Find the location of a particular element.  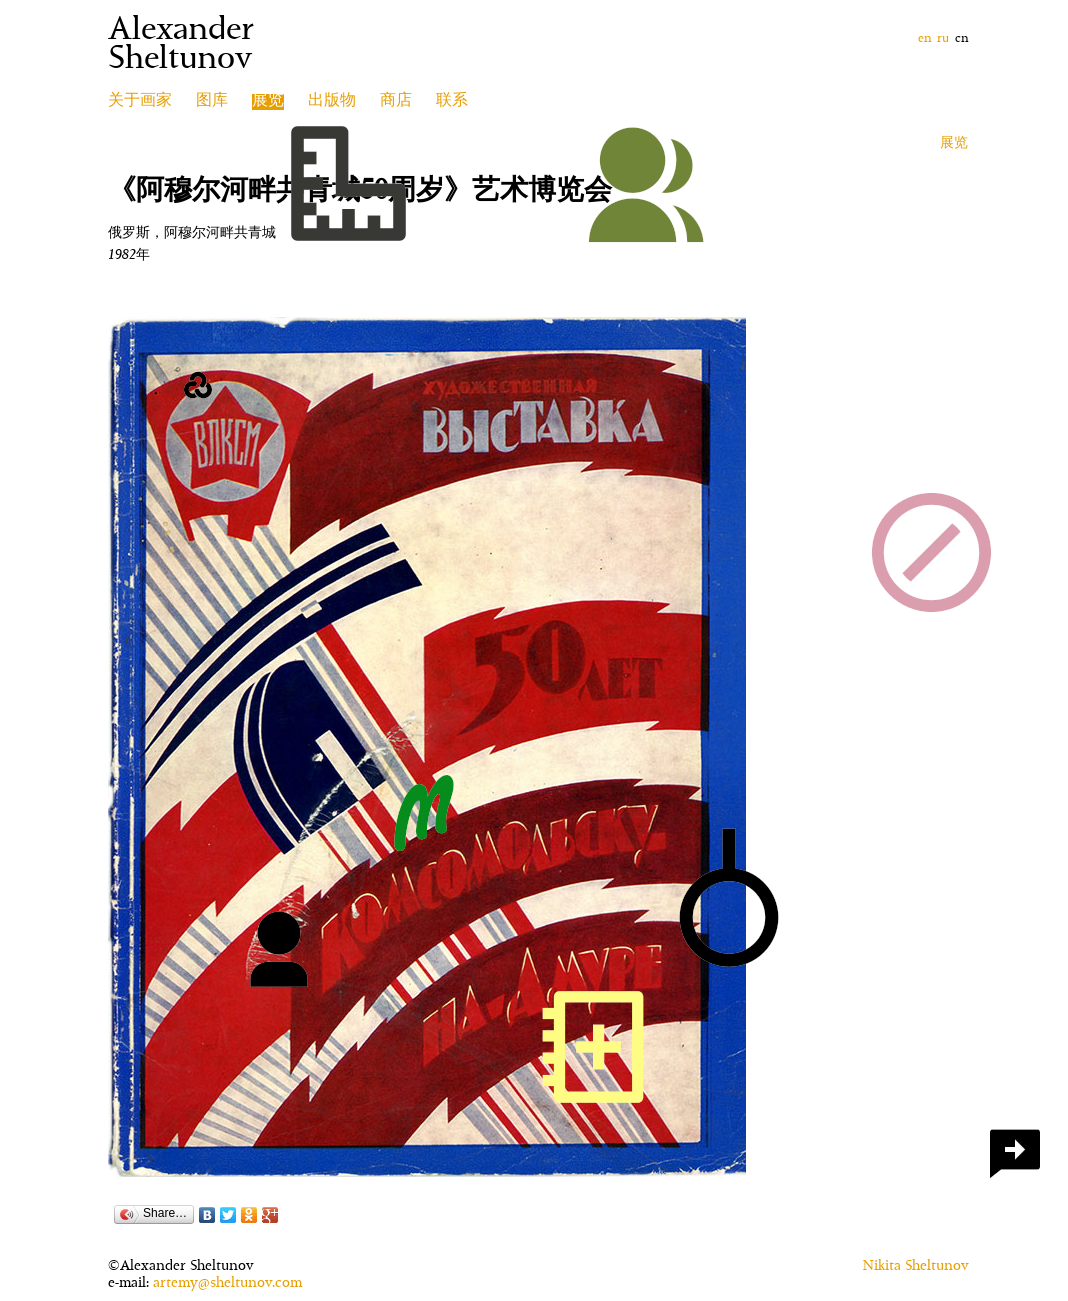

view group members is located at coordinates (643, 187).